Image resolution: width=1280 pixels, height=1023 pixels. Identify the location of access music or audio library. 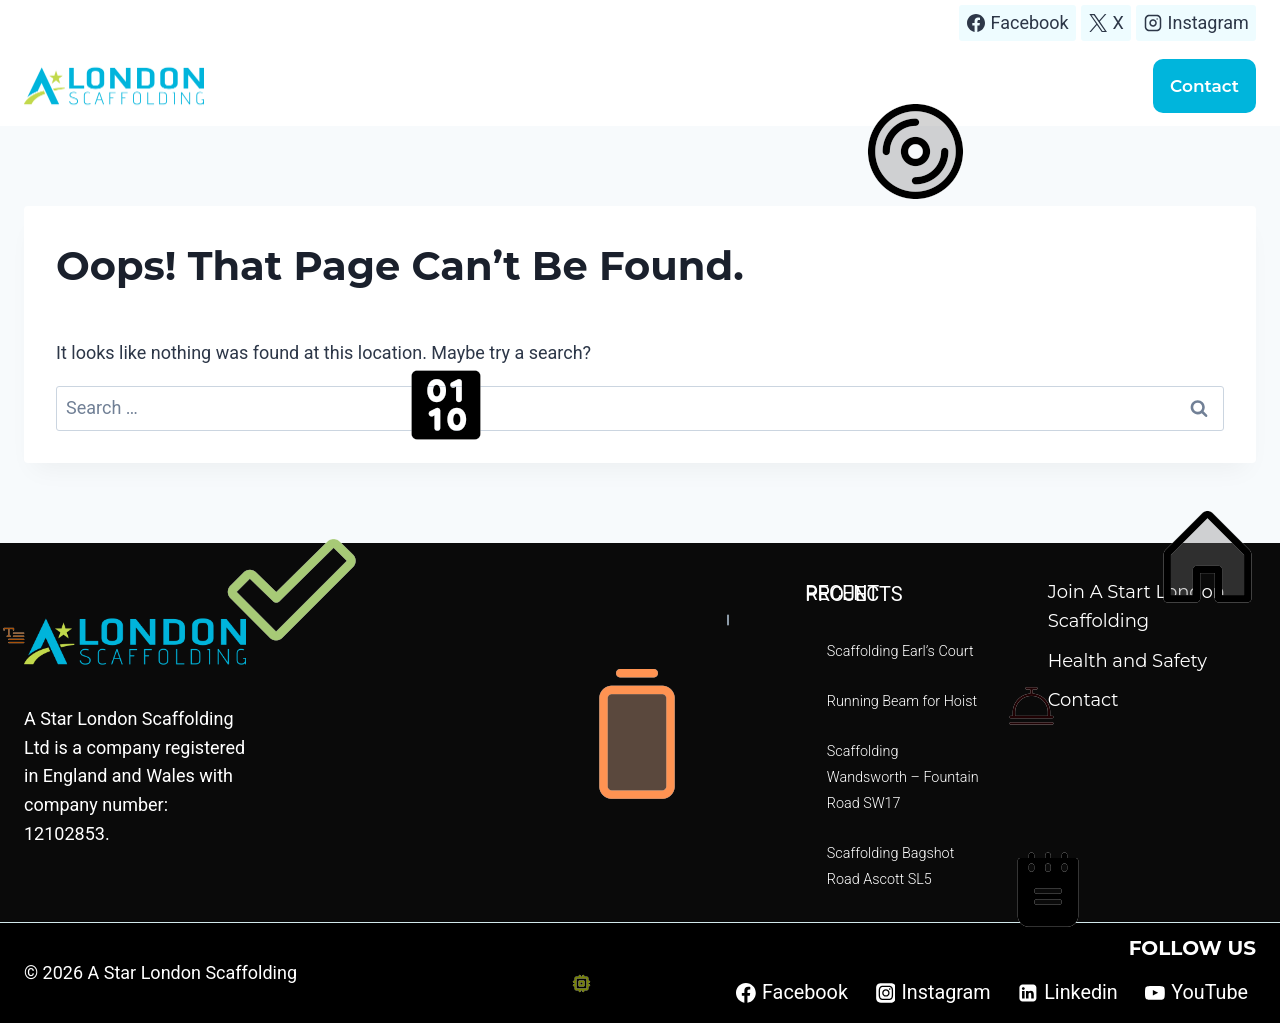
(915, 151).